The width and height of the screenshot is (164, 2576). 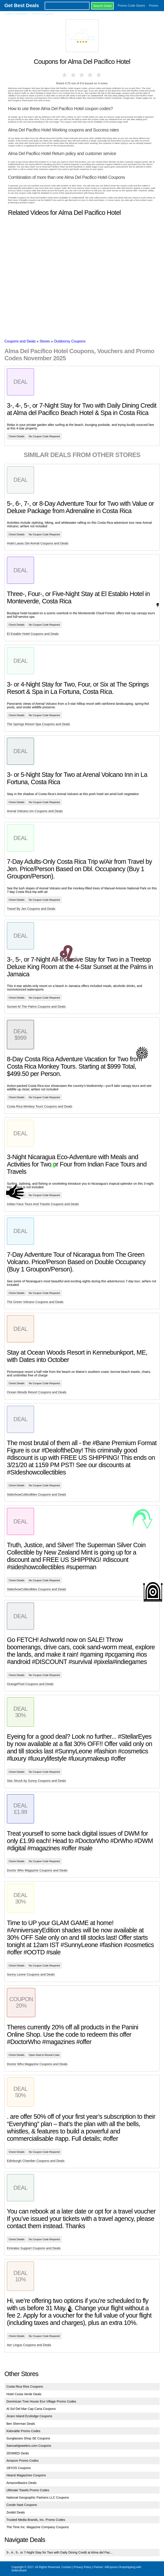 I want to click on undo or revert last action, so click(x=142, y=1519).